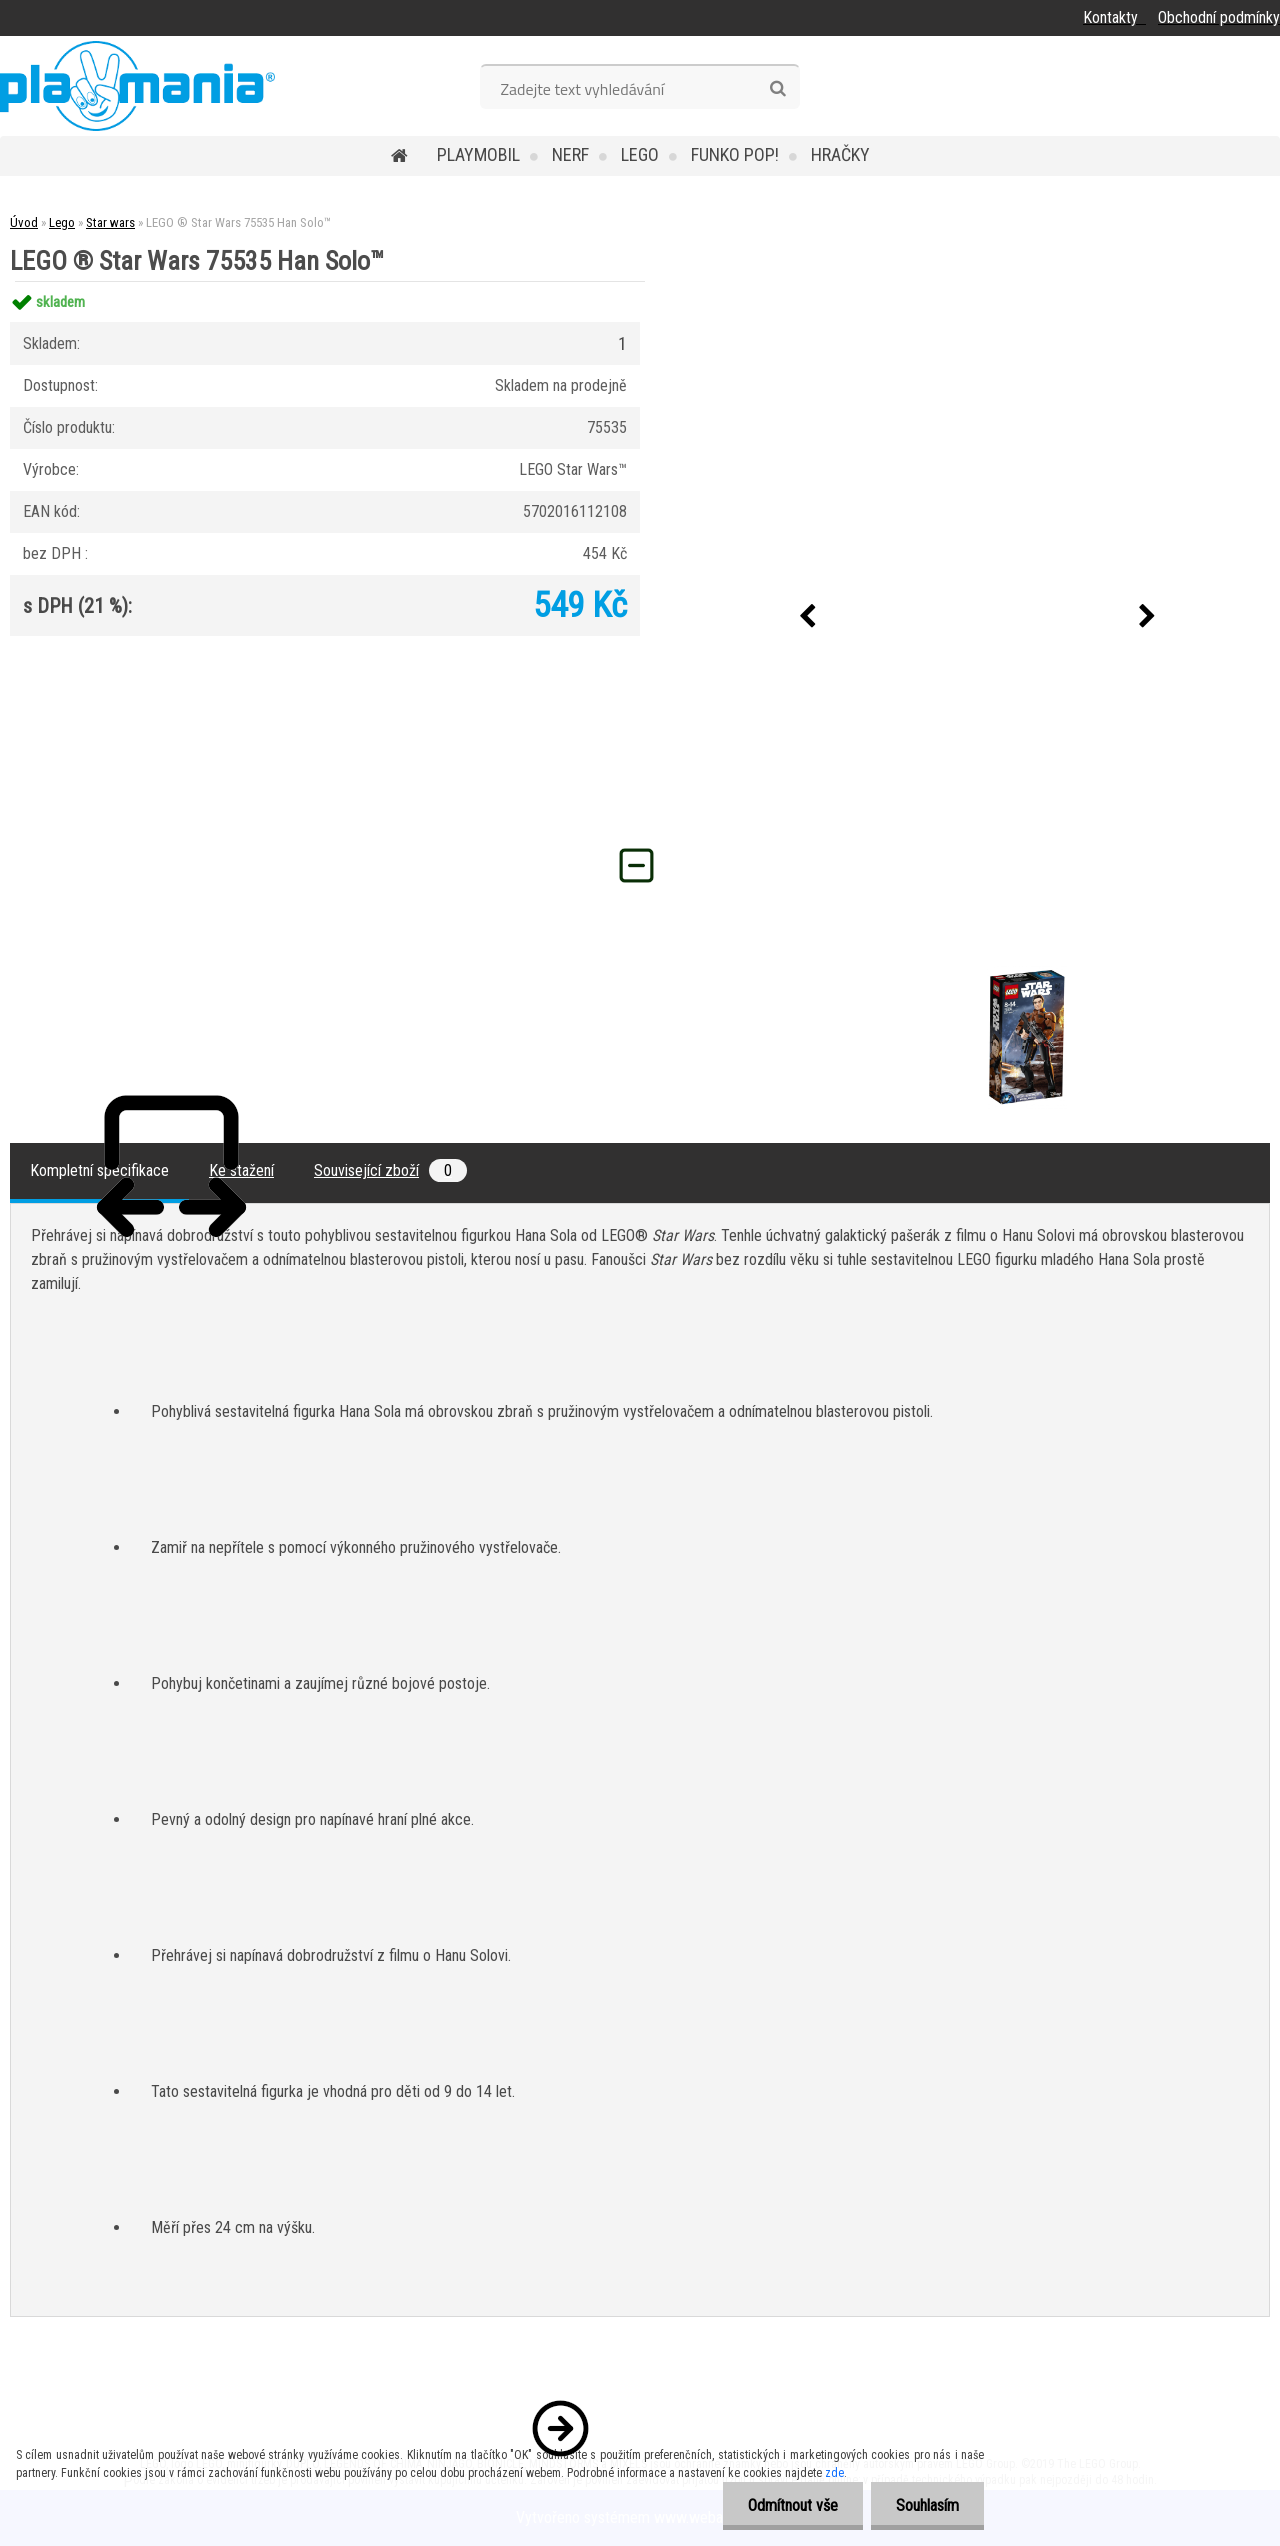  I want to click on remove an item from a list or selection, so click(636, 865).